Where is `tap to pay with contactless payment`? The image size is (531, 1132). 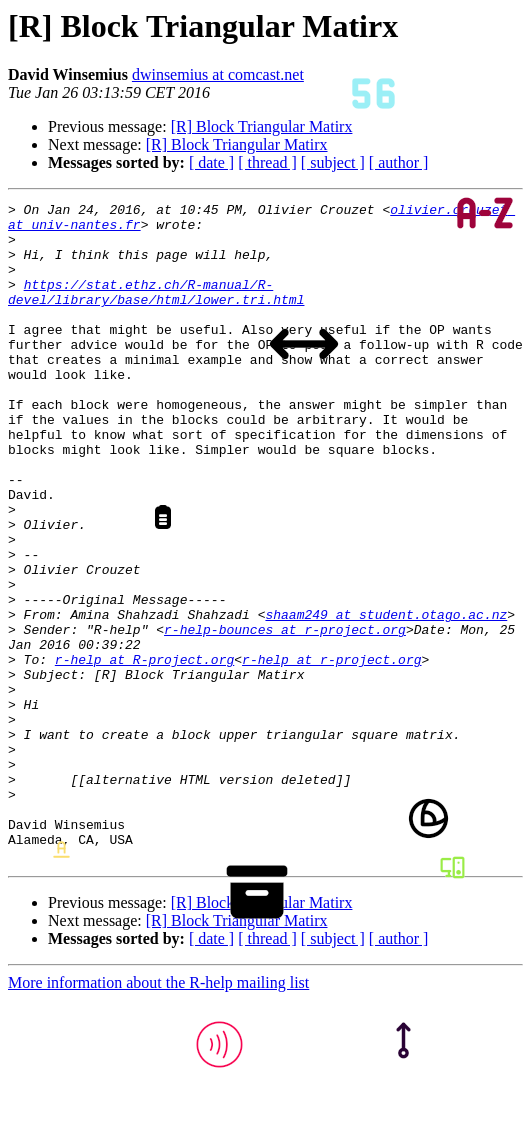
tap to pay with contactless payment is located at coordinates (219, 1044).